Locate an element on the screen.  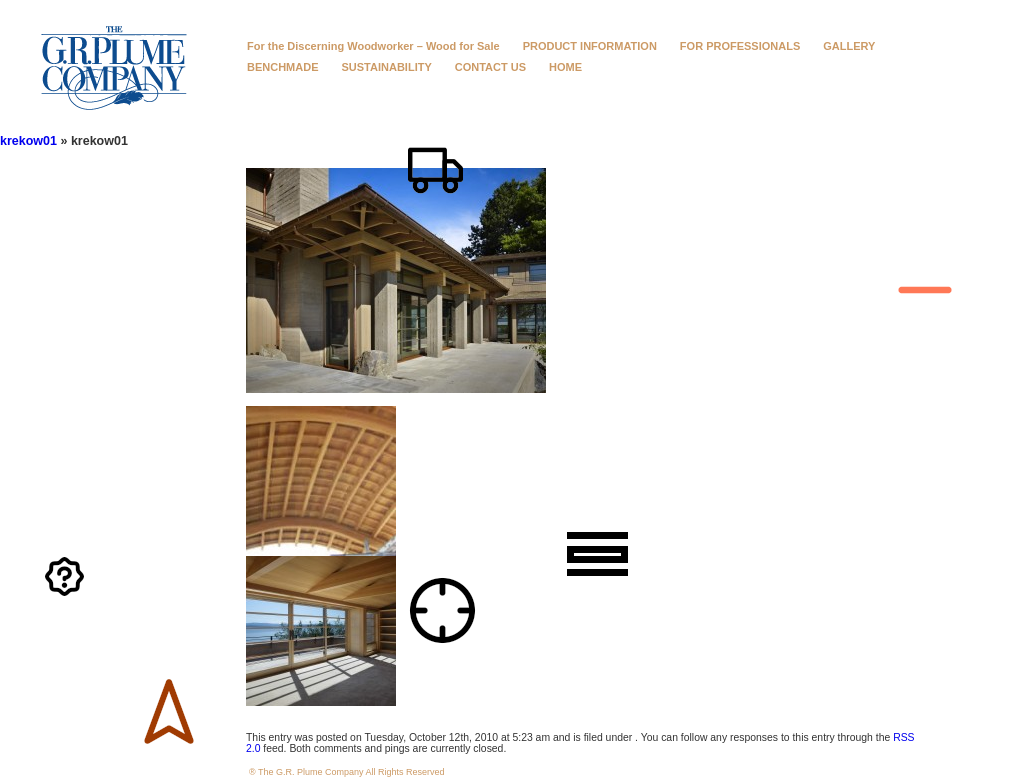
switch to day view in calendar is located at coordinates (597, 552).